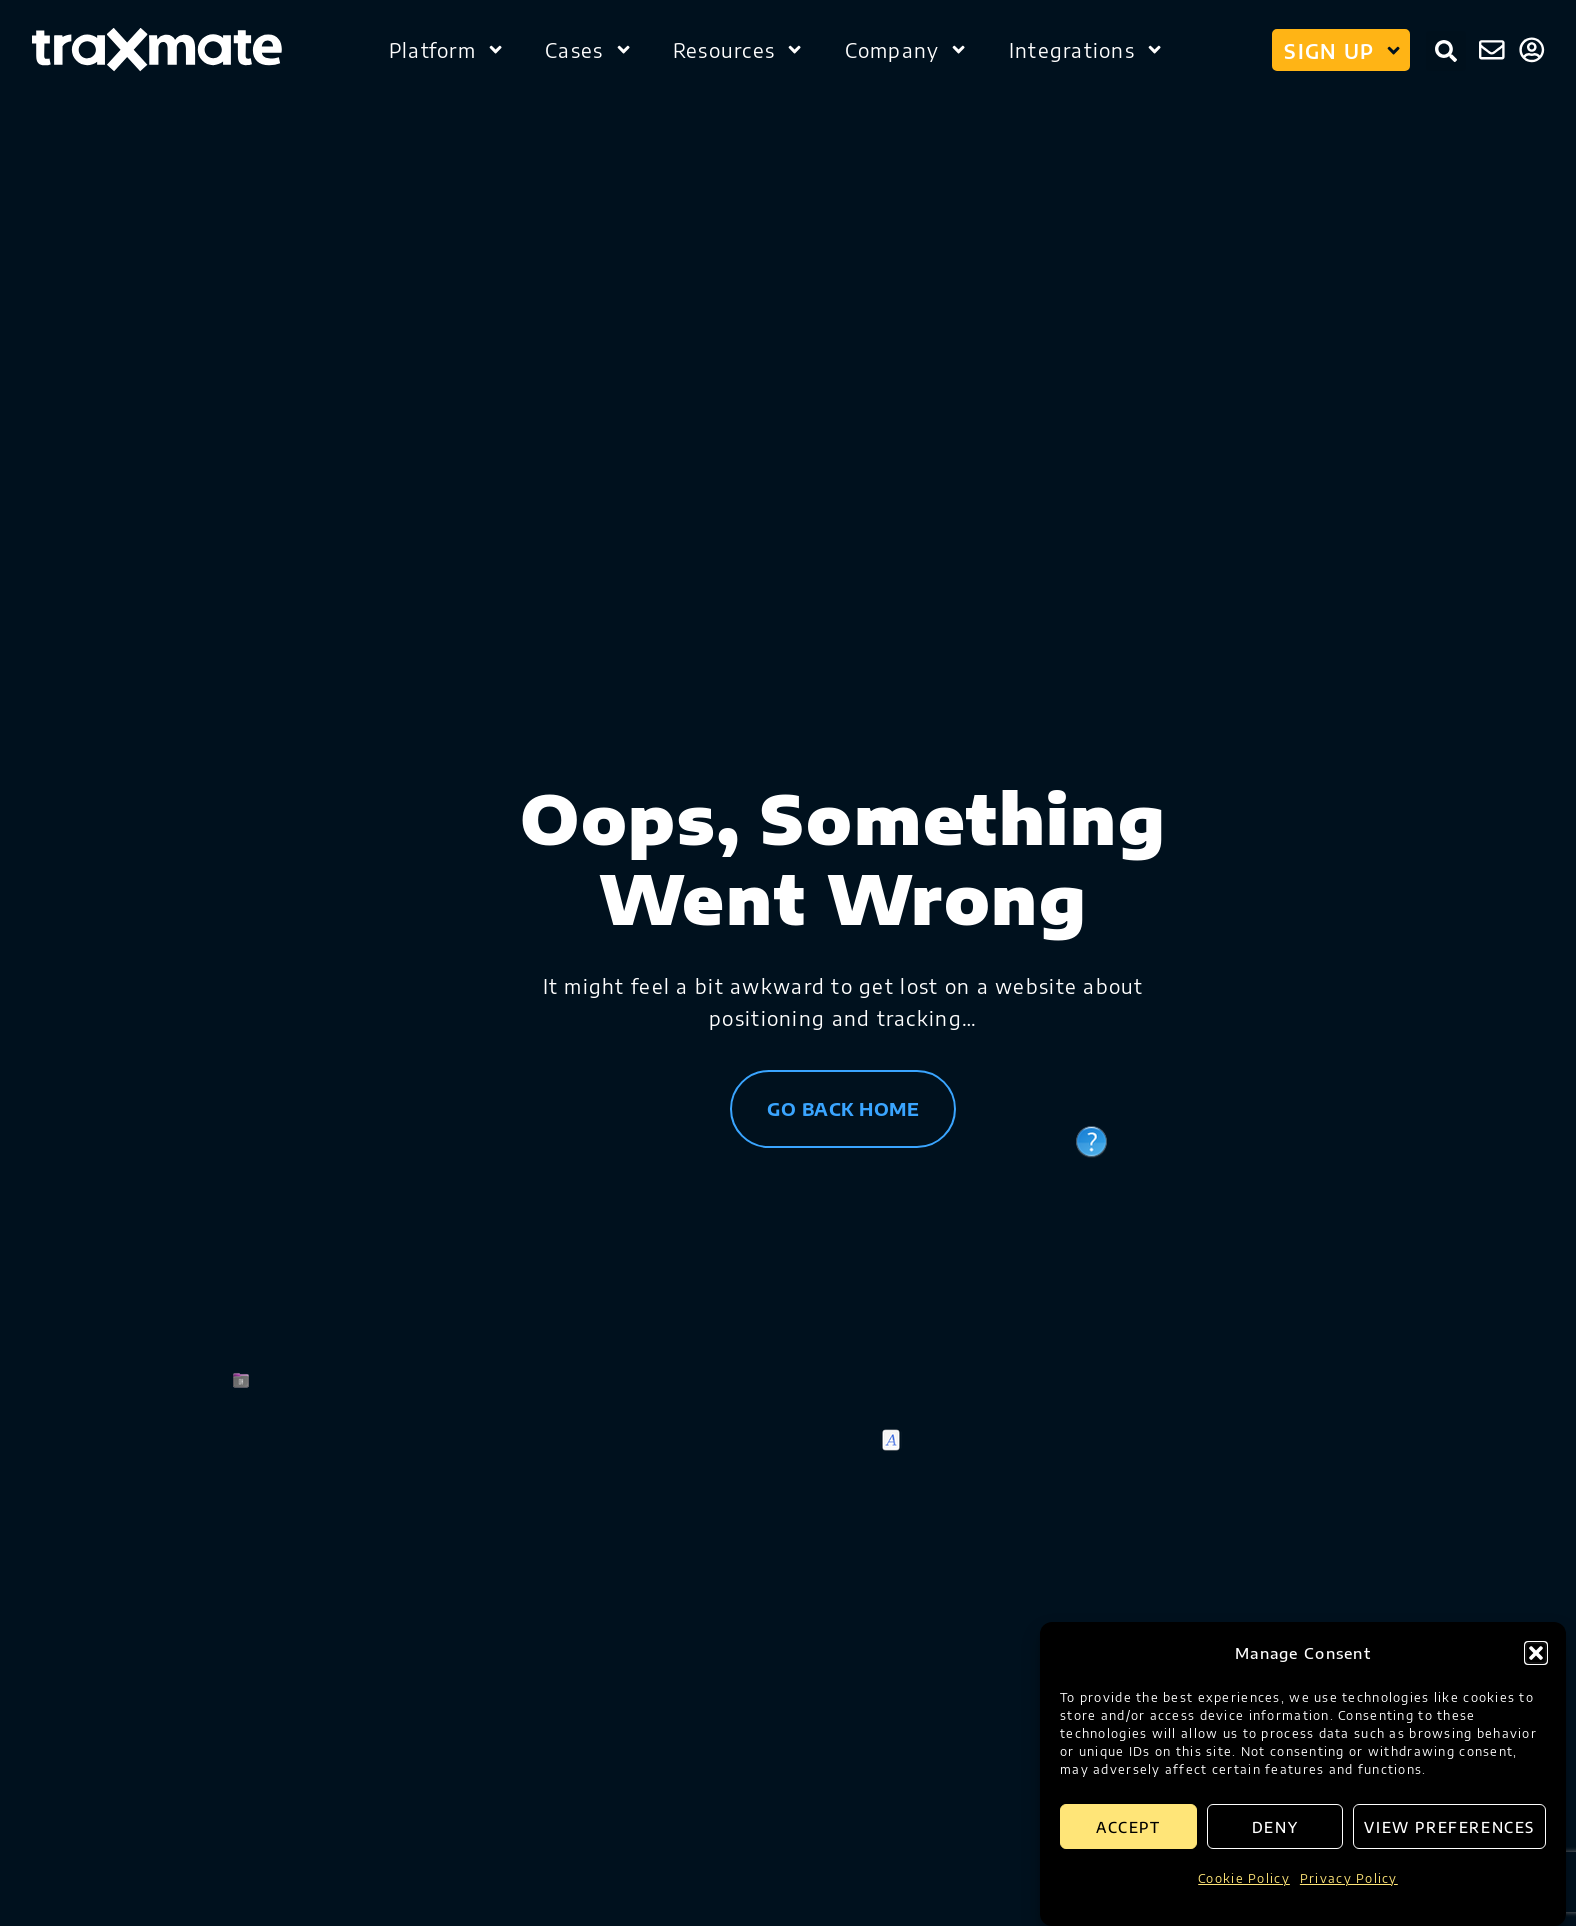 This screenshot has height=1926, width=1576. I want to click on an OpenType font file, so click(891, 1440).